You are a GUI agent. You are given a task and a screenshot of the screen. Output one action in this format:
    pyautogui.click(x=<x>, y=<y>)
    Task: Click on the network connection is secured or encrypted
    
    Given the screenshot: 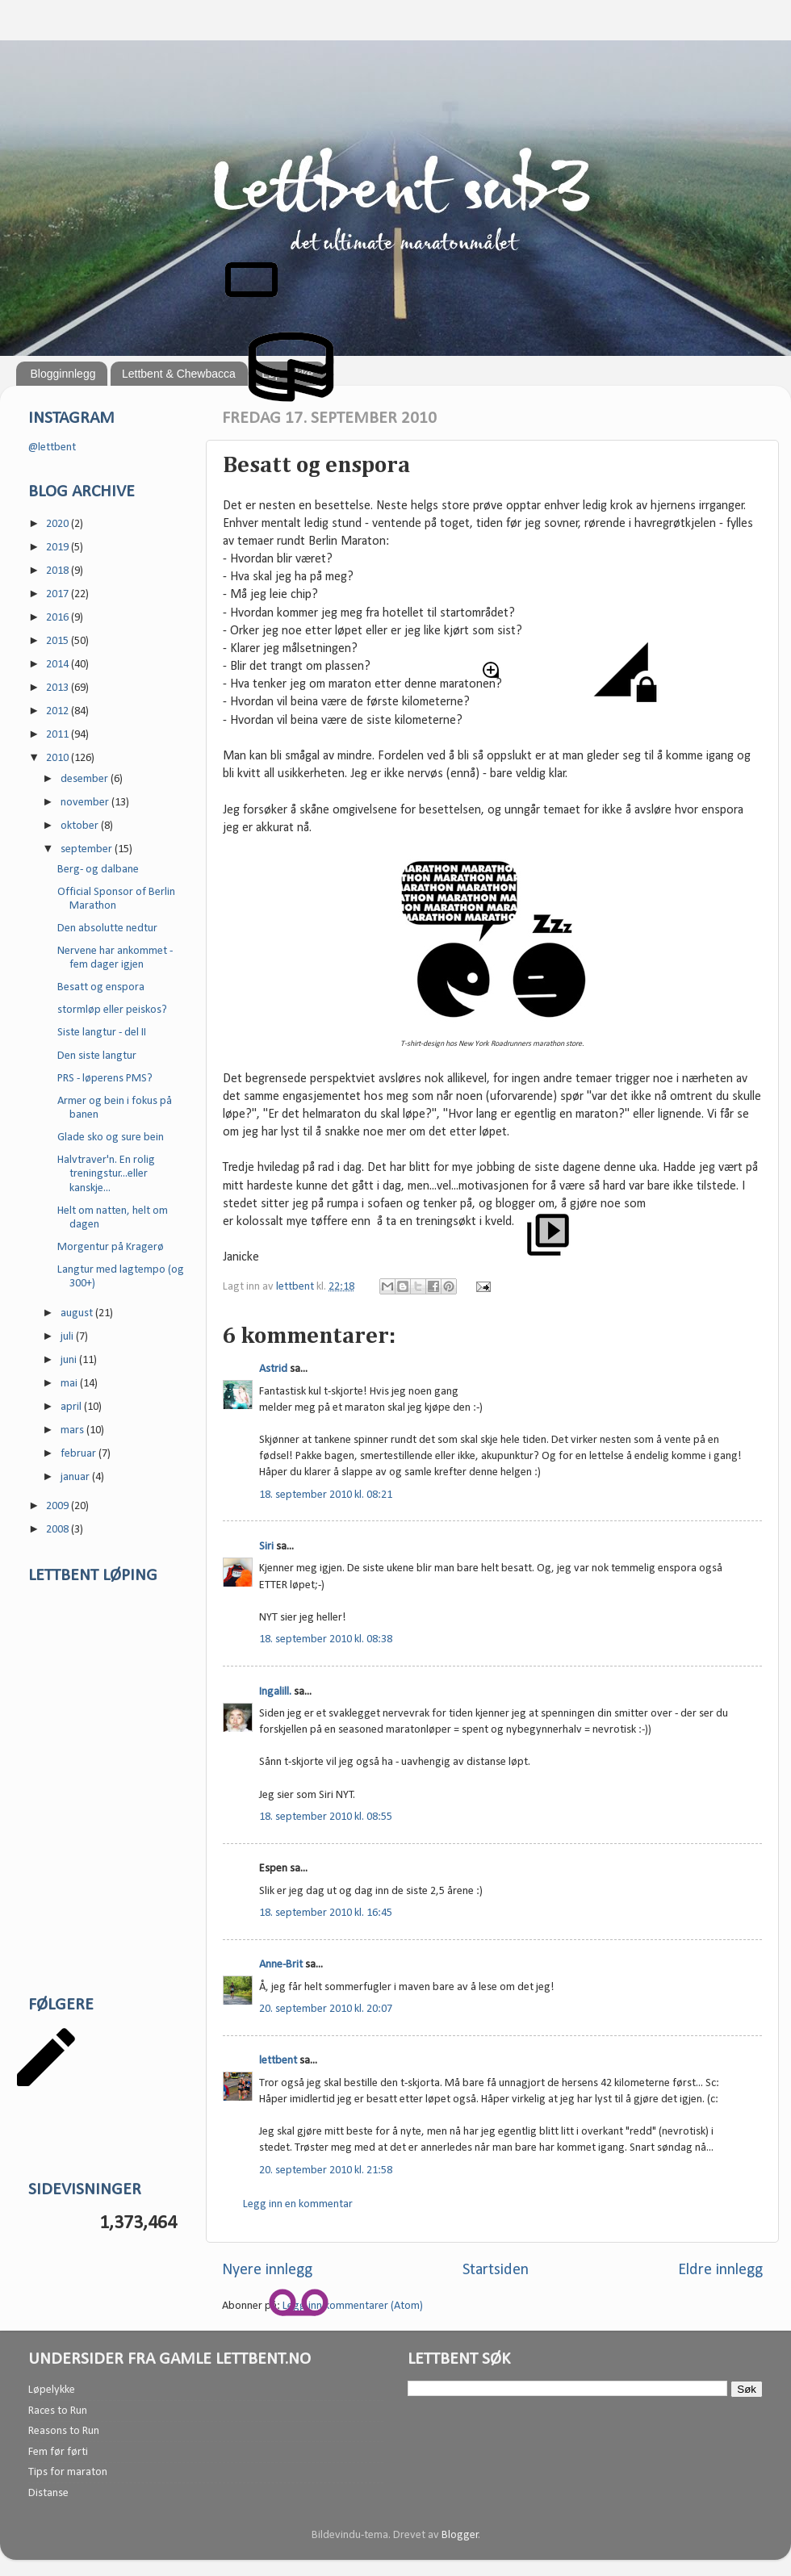 What is the action you would take?
    pyautogui.click(x=625, y=673)
    